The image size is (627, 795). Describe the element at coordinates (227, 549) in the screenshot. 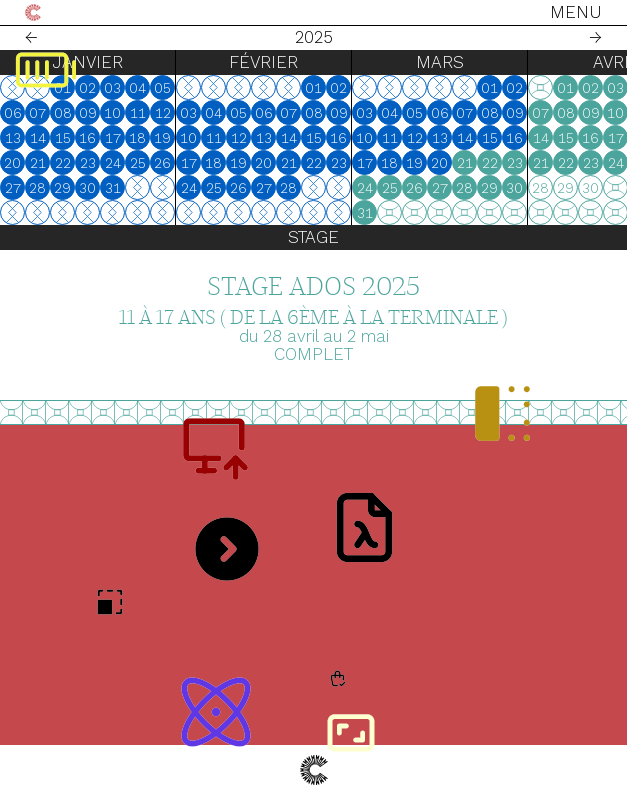

I see `go to next item or page` at that location.